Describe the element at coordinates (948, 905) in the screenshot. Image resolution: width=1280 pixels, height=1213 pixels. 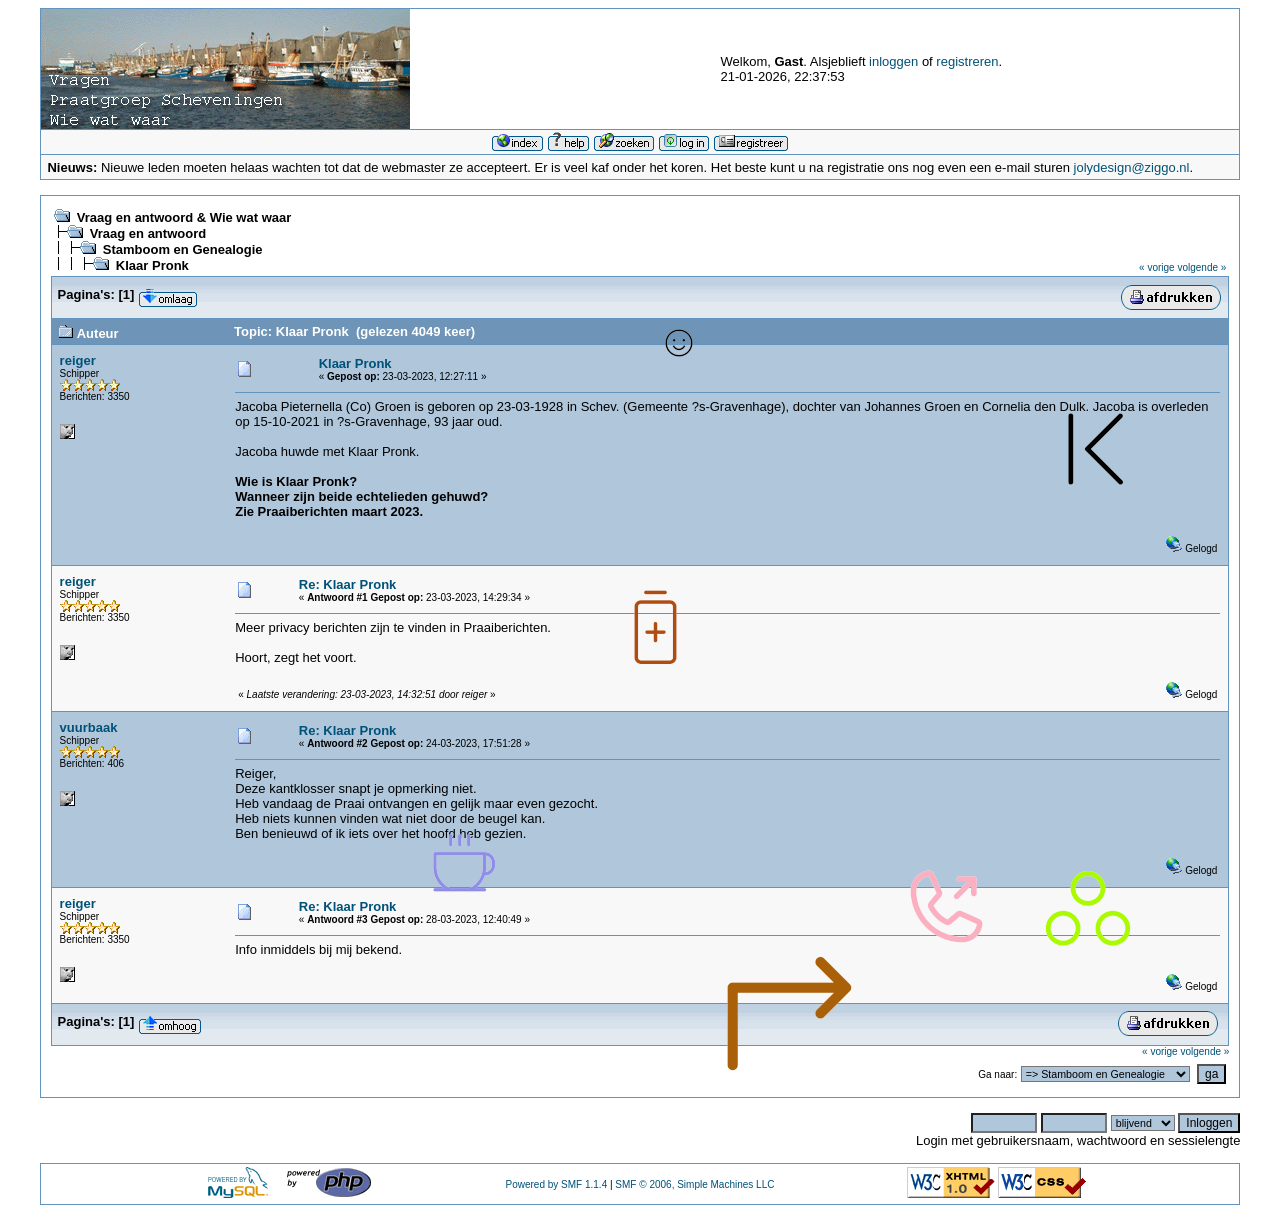
I see `indicates an outgoing call` at that location.